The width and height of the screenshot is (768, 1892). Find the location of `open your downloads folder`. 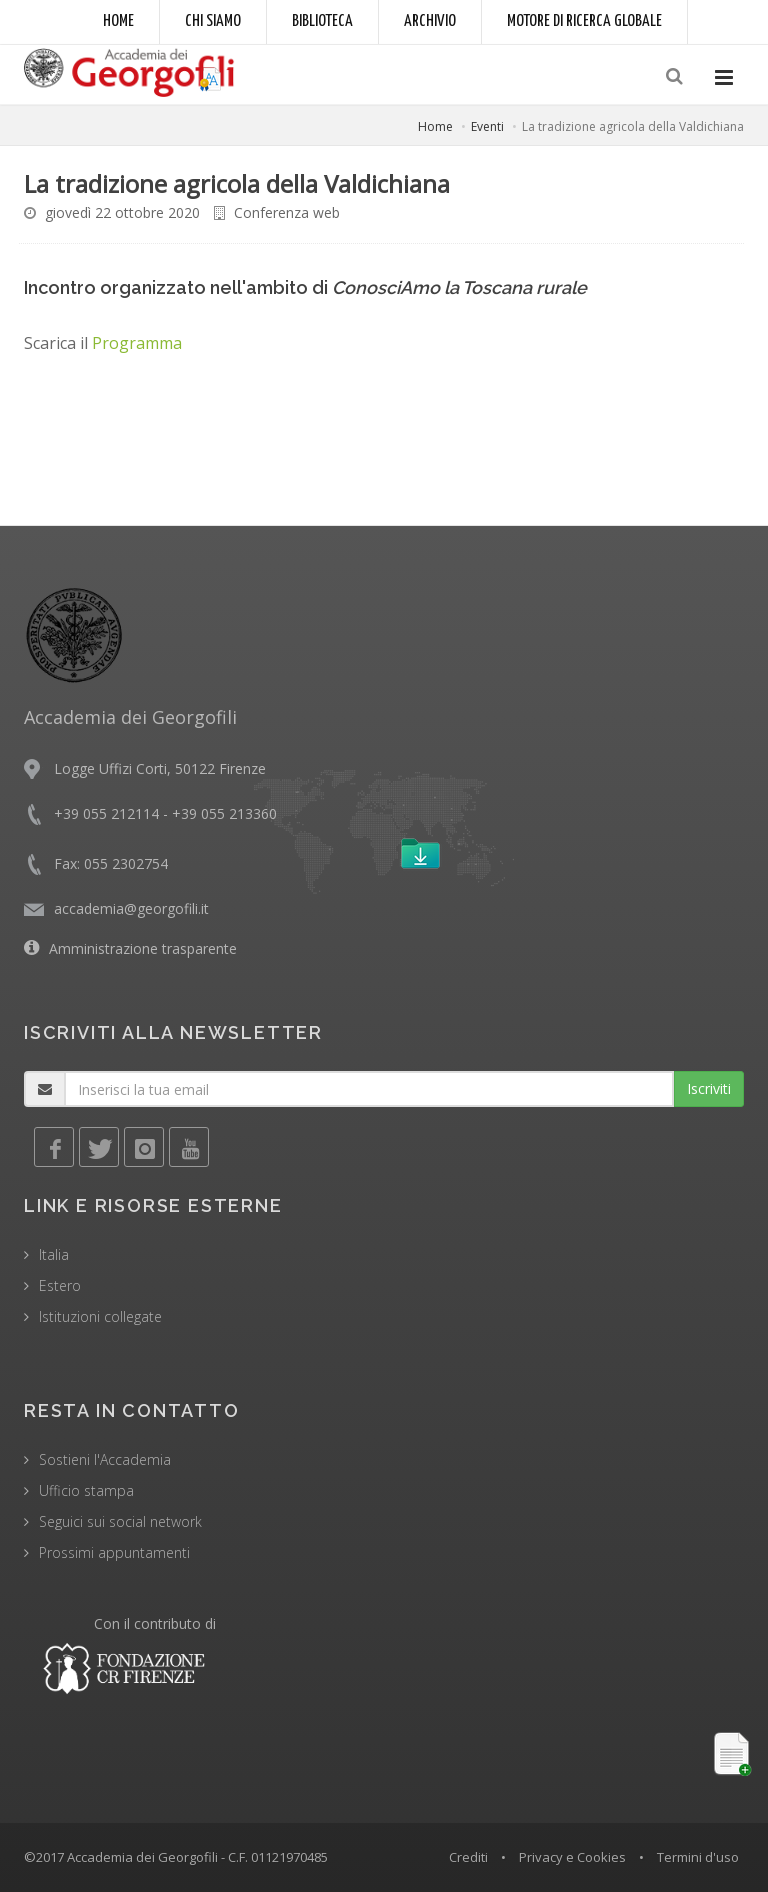

open your downloads folder is located at coordinates (420, 854).